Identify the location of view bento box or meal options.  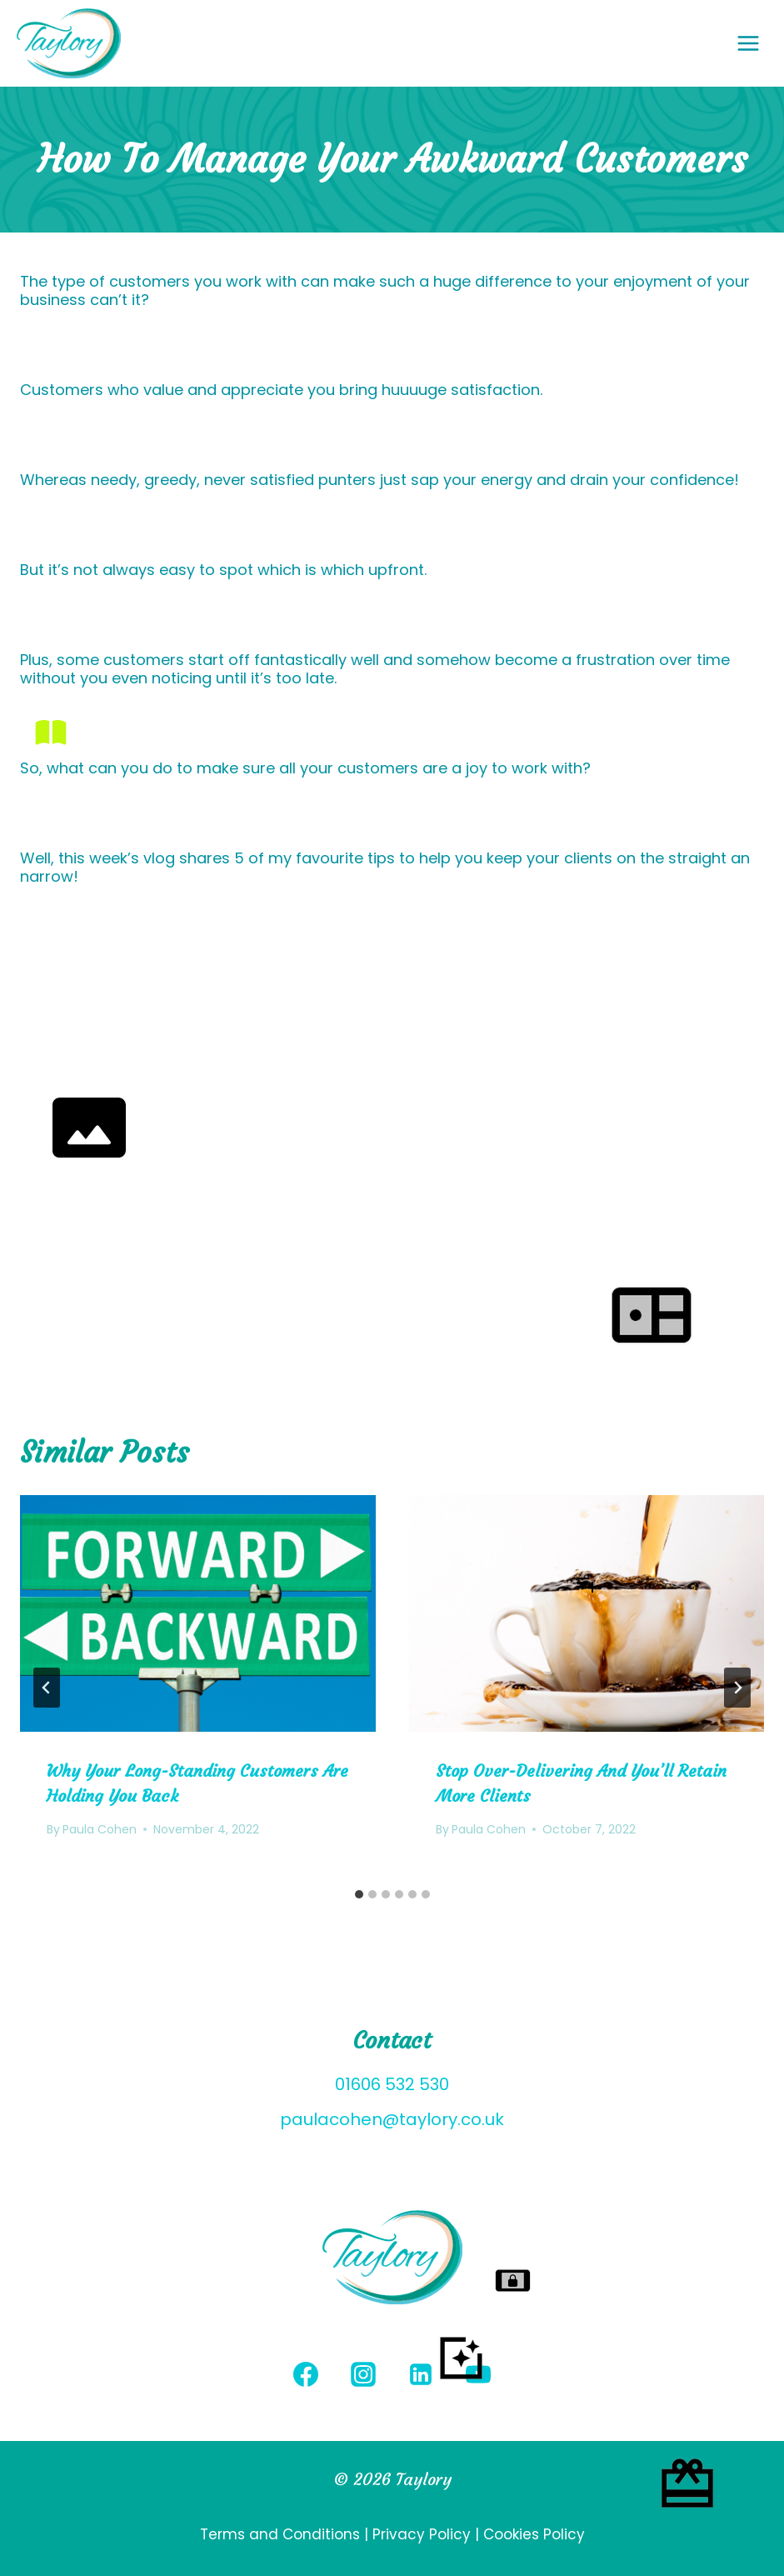
(652, 1315).